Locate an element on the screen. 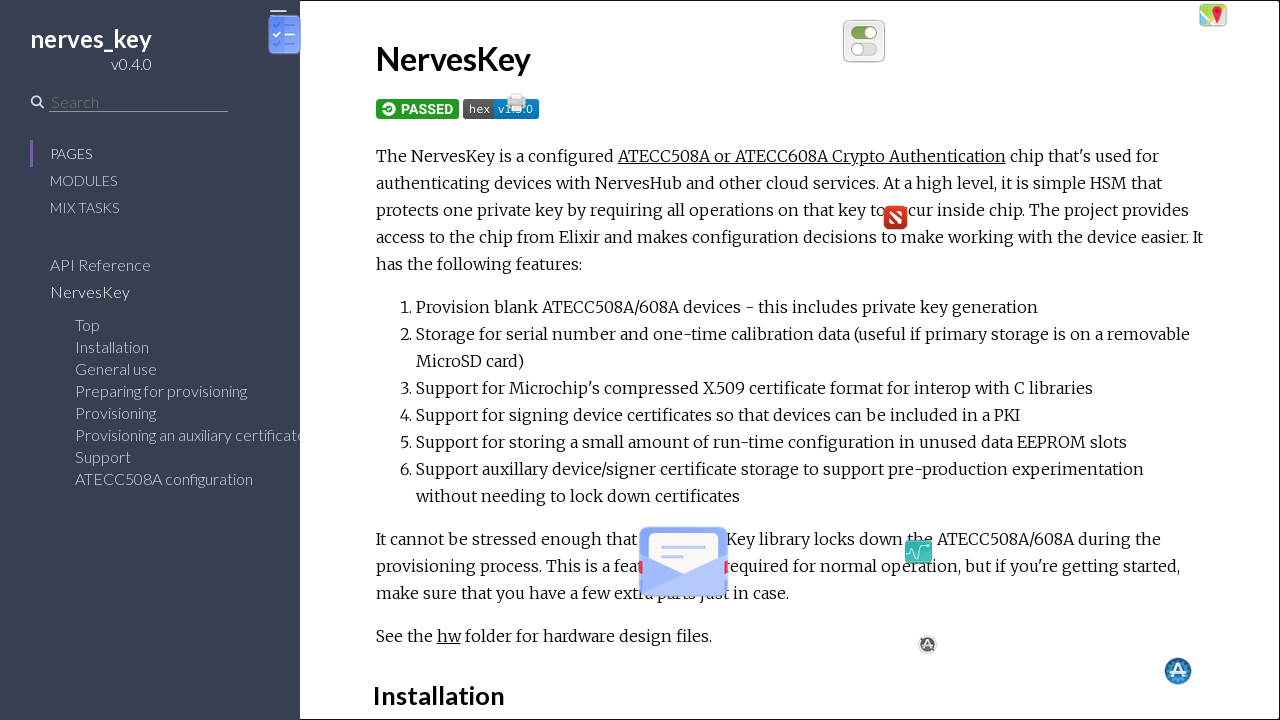 This screenshot has width=1280, height=720. open your bookmarks app is located at coordinates (284, 34).